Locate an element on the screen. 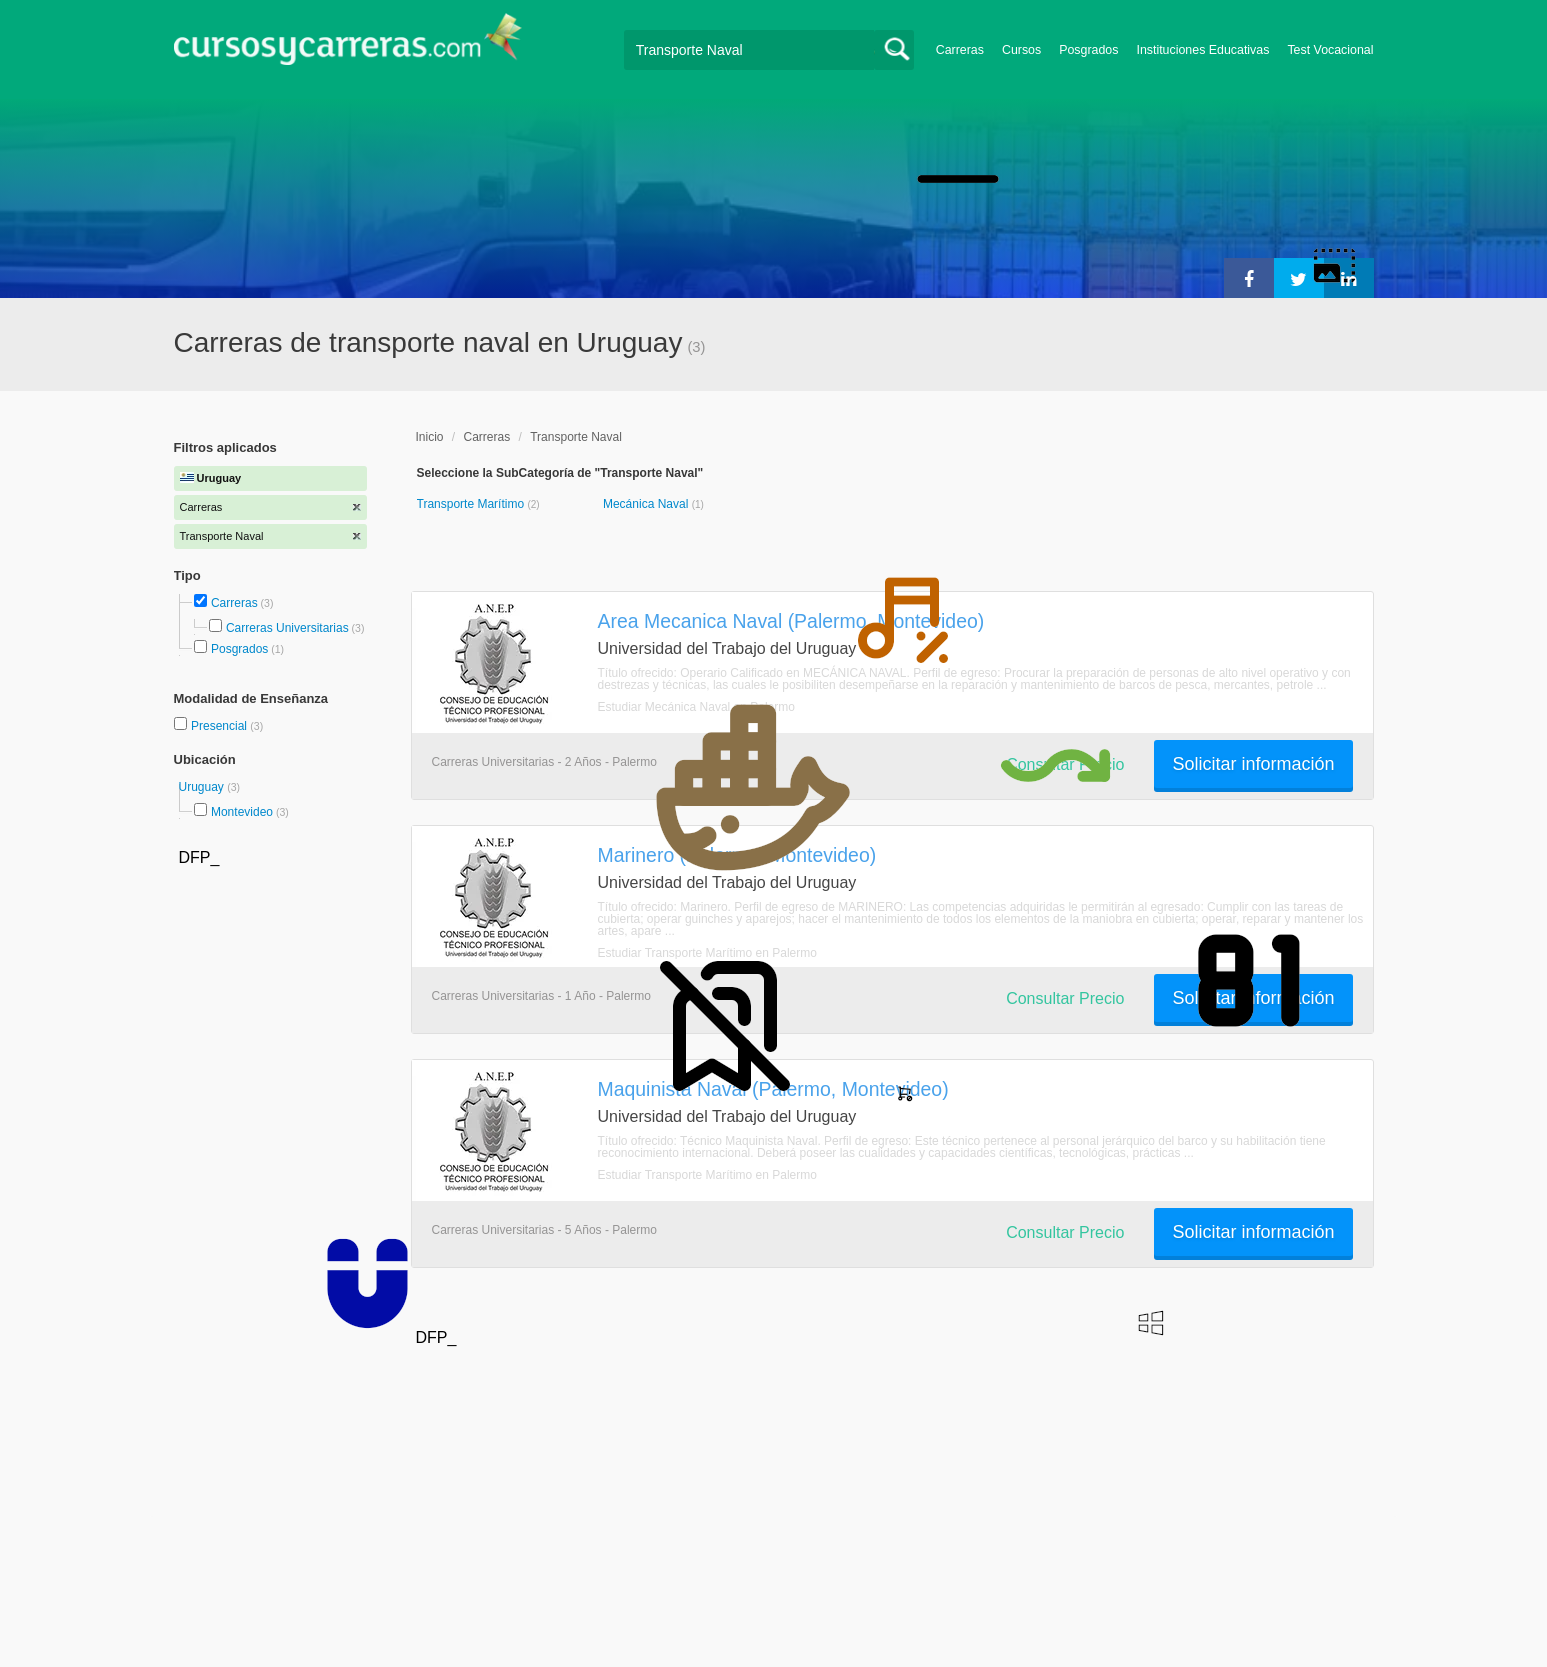 The width and height of the screenshot is (1547, 1667). resize image to large format is located at coordinates (1334, 265).